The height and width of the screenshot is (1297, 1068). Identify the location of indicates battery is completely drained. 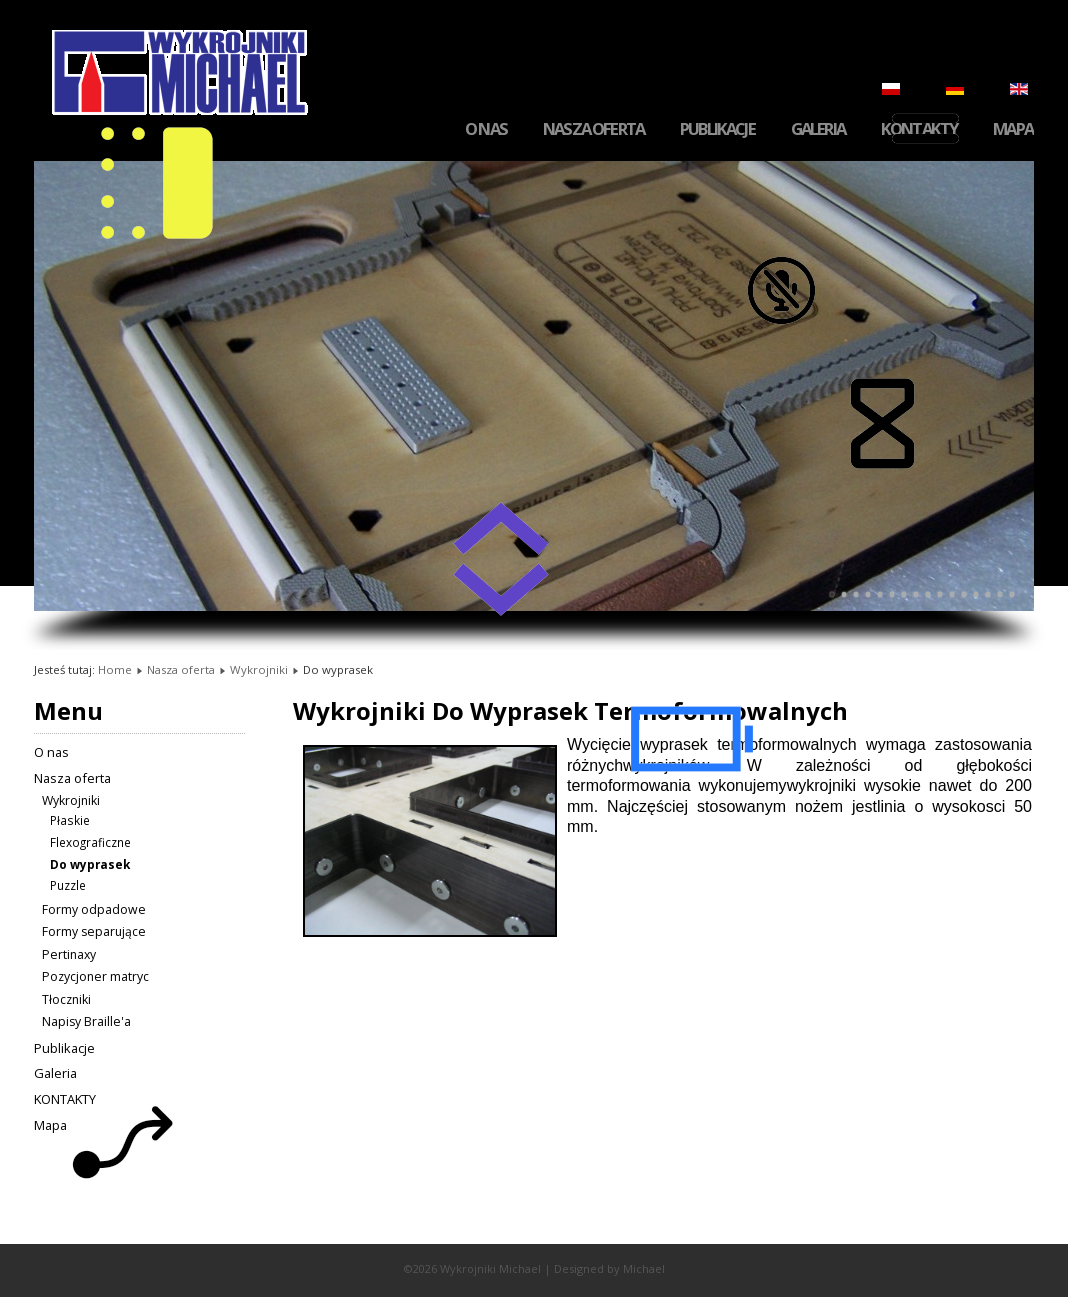
(692, 739).